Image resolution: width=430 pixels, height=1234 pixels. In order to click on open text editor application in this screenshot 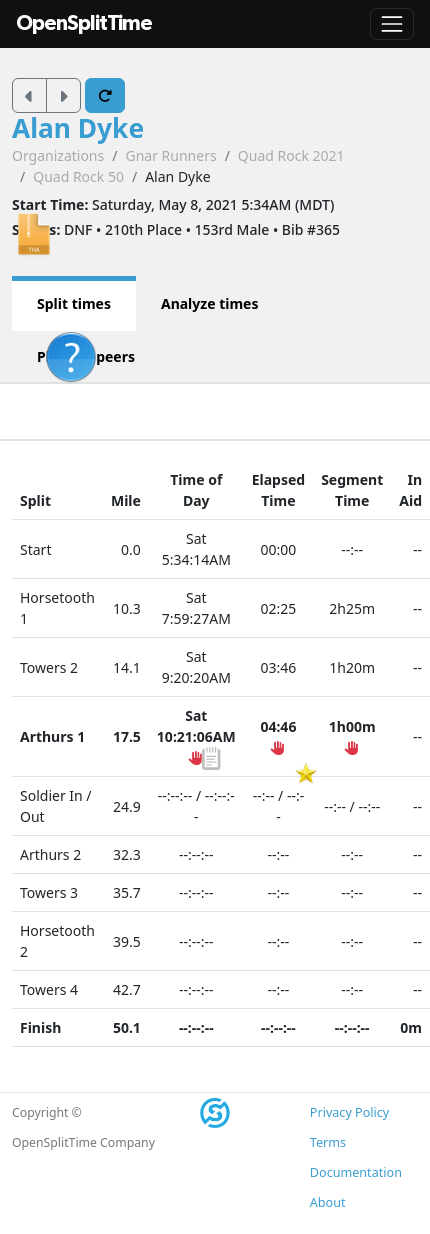, I will do `click(210, 758)`.